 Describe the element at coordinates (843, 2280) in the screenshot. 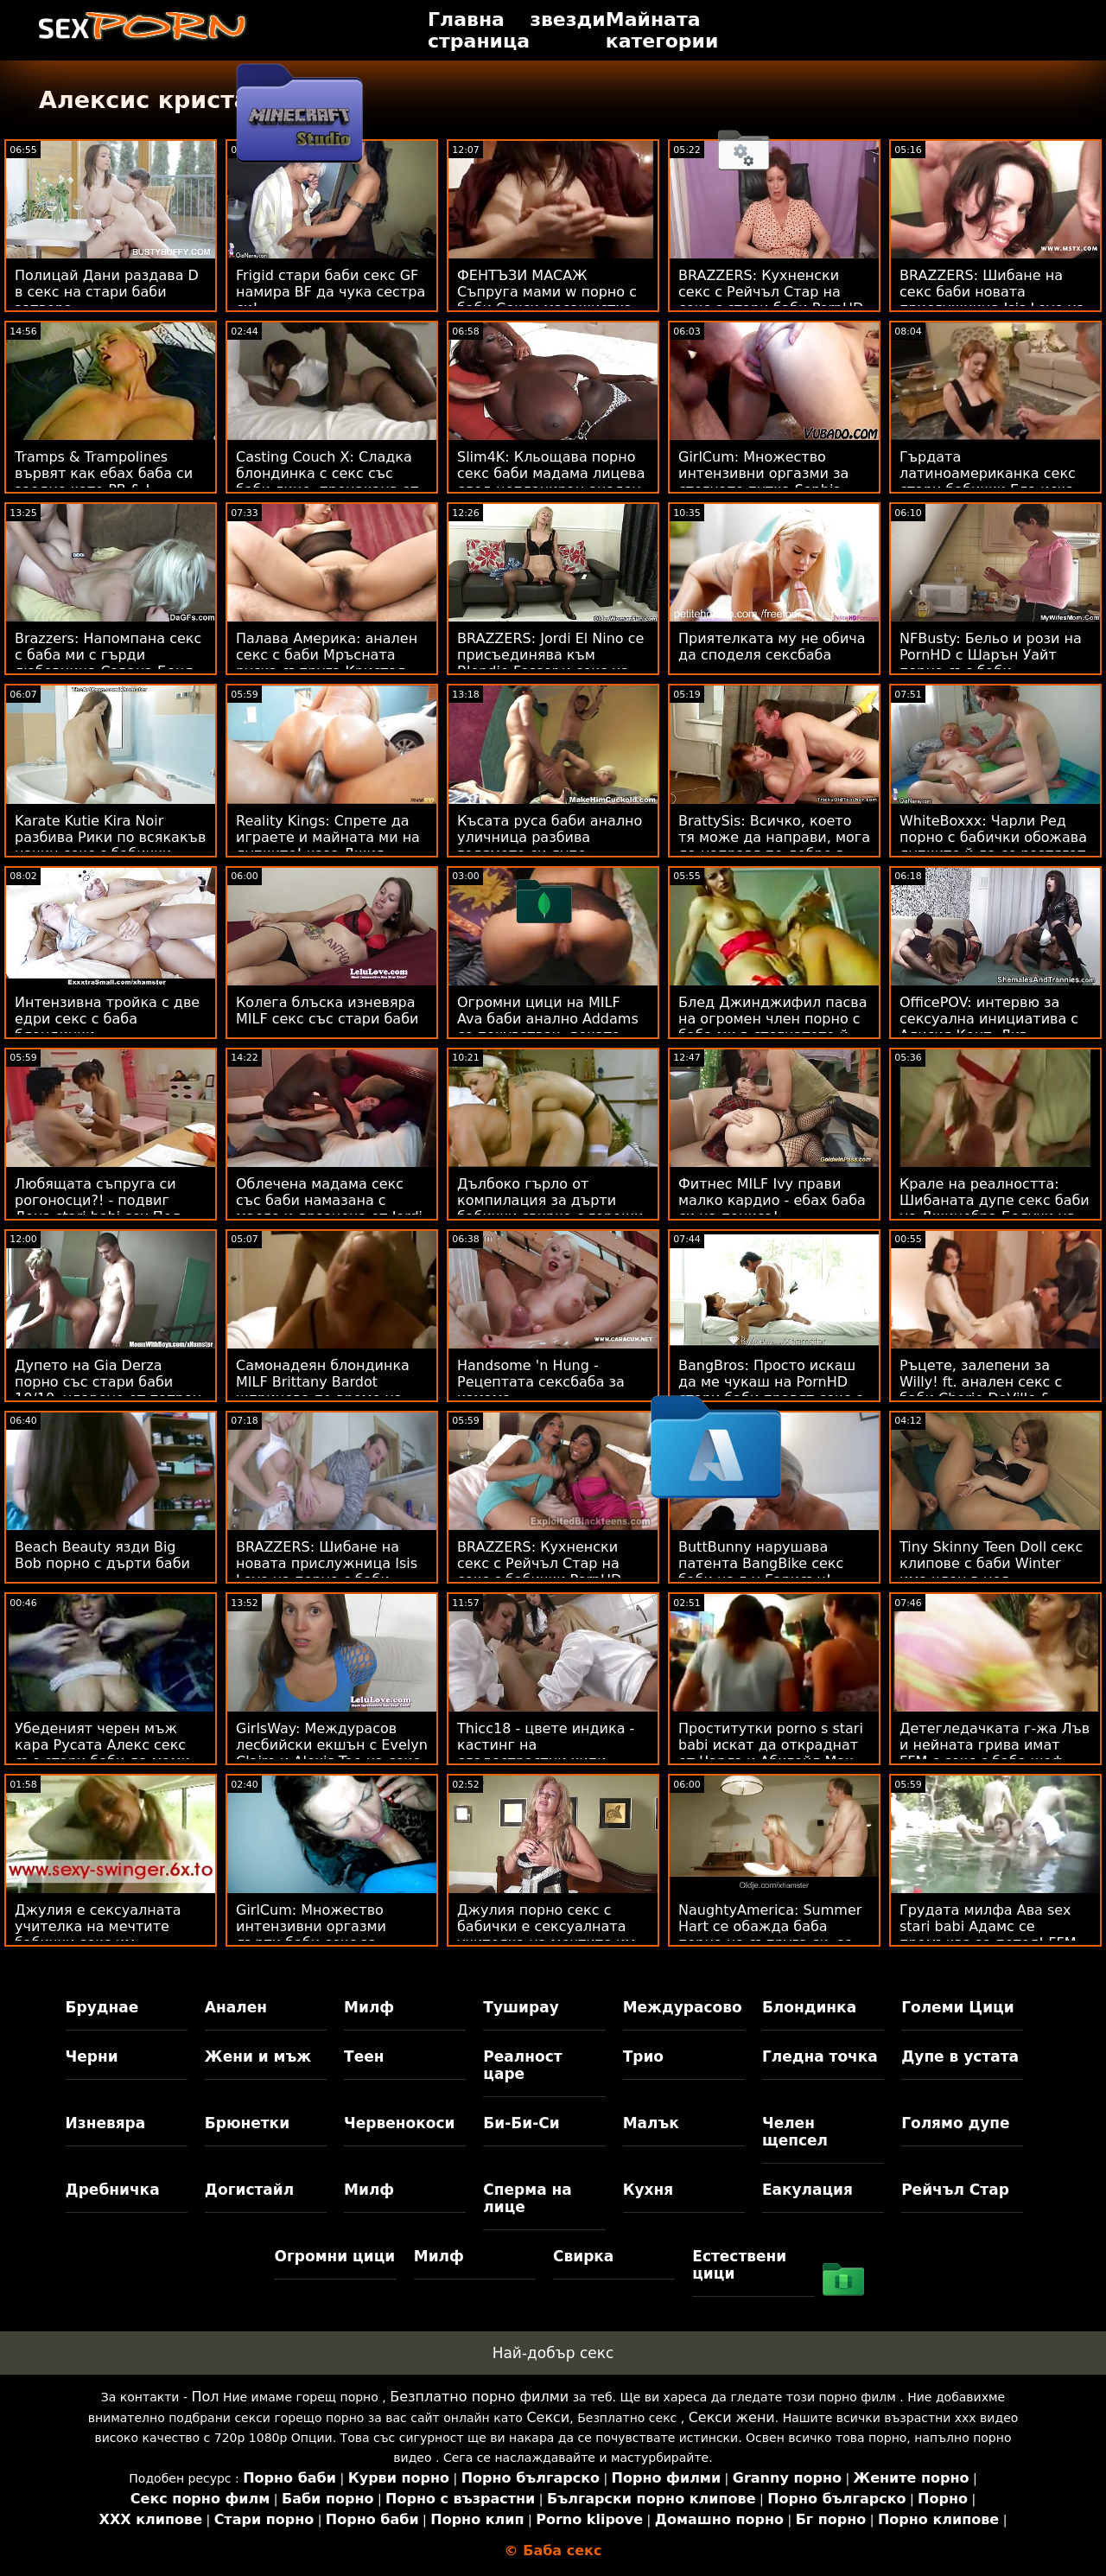

I see `open windows subsystem for android files` at that location.